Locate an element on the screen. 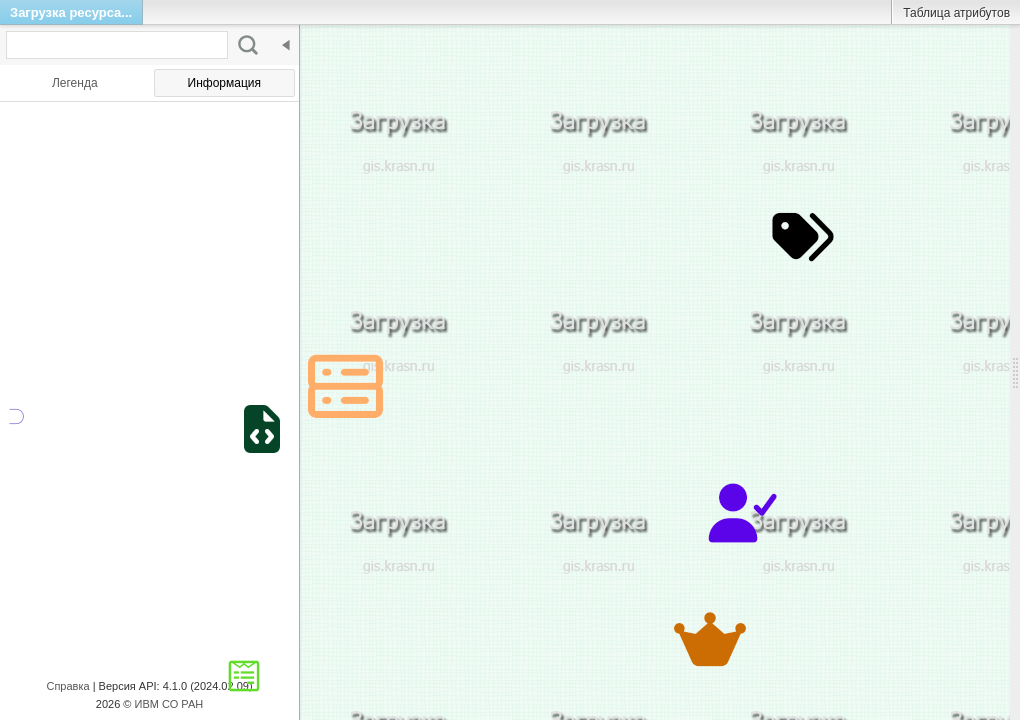  mathematical superset proper of symbol is located at coordinates (15, 416).